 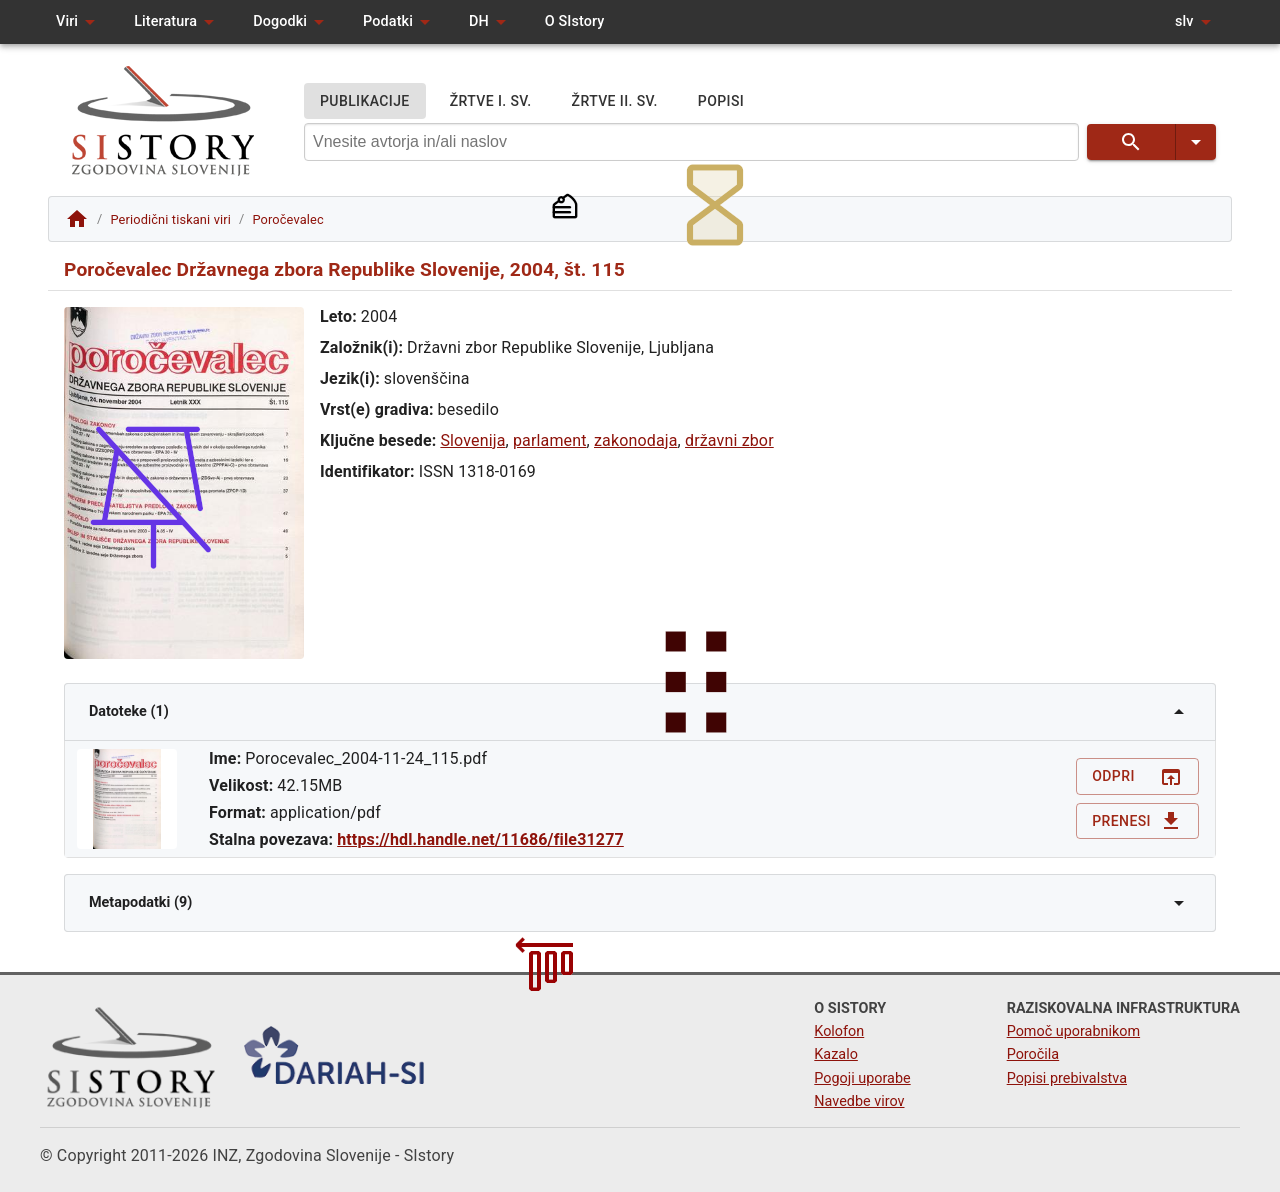 I want to click on unpin this item, so click(x=153, y=489).